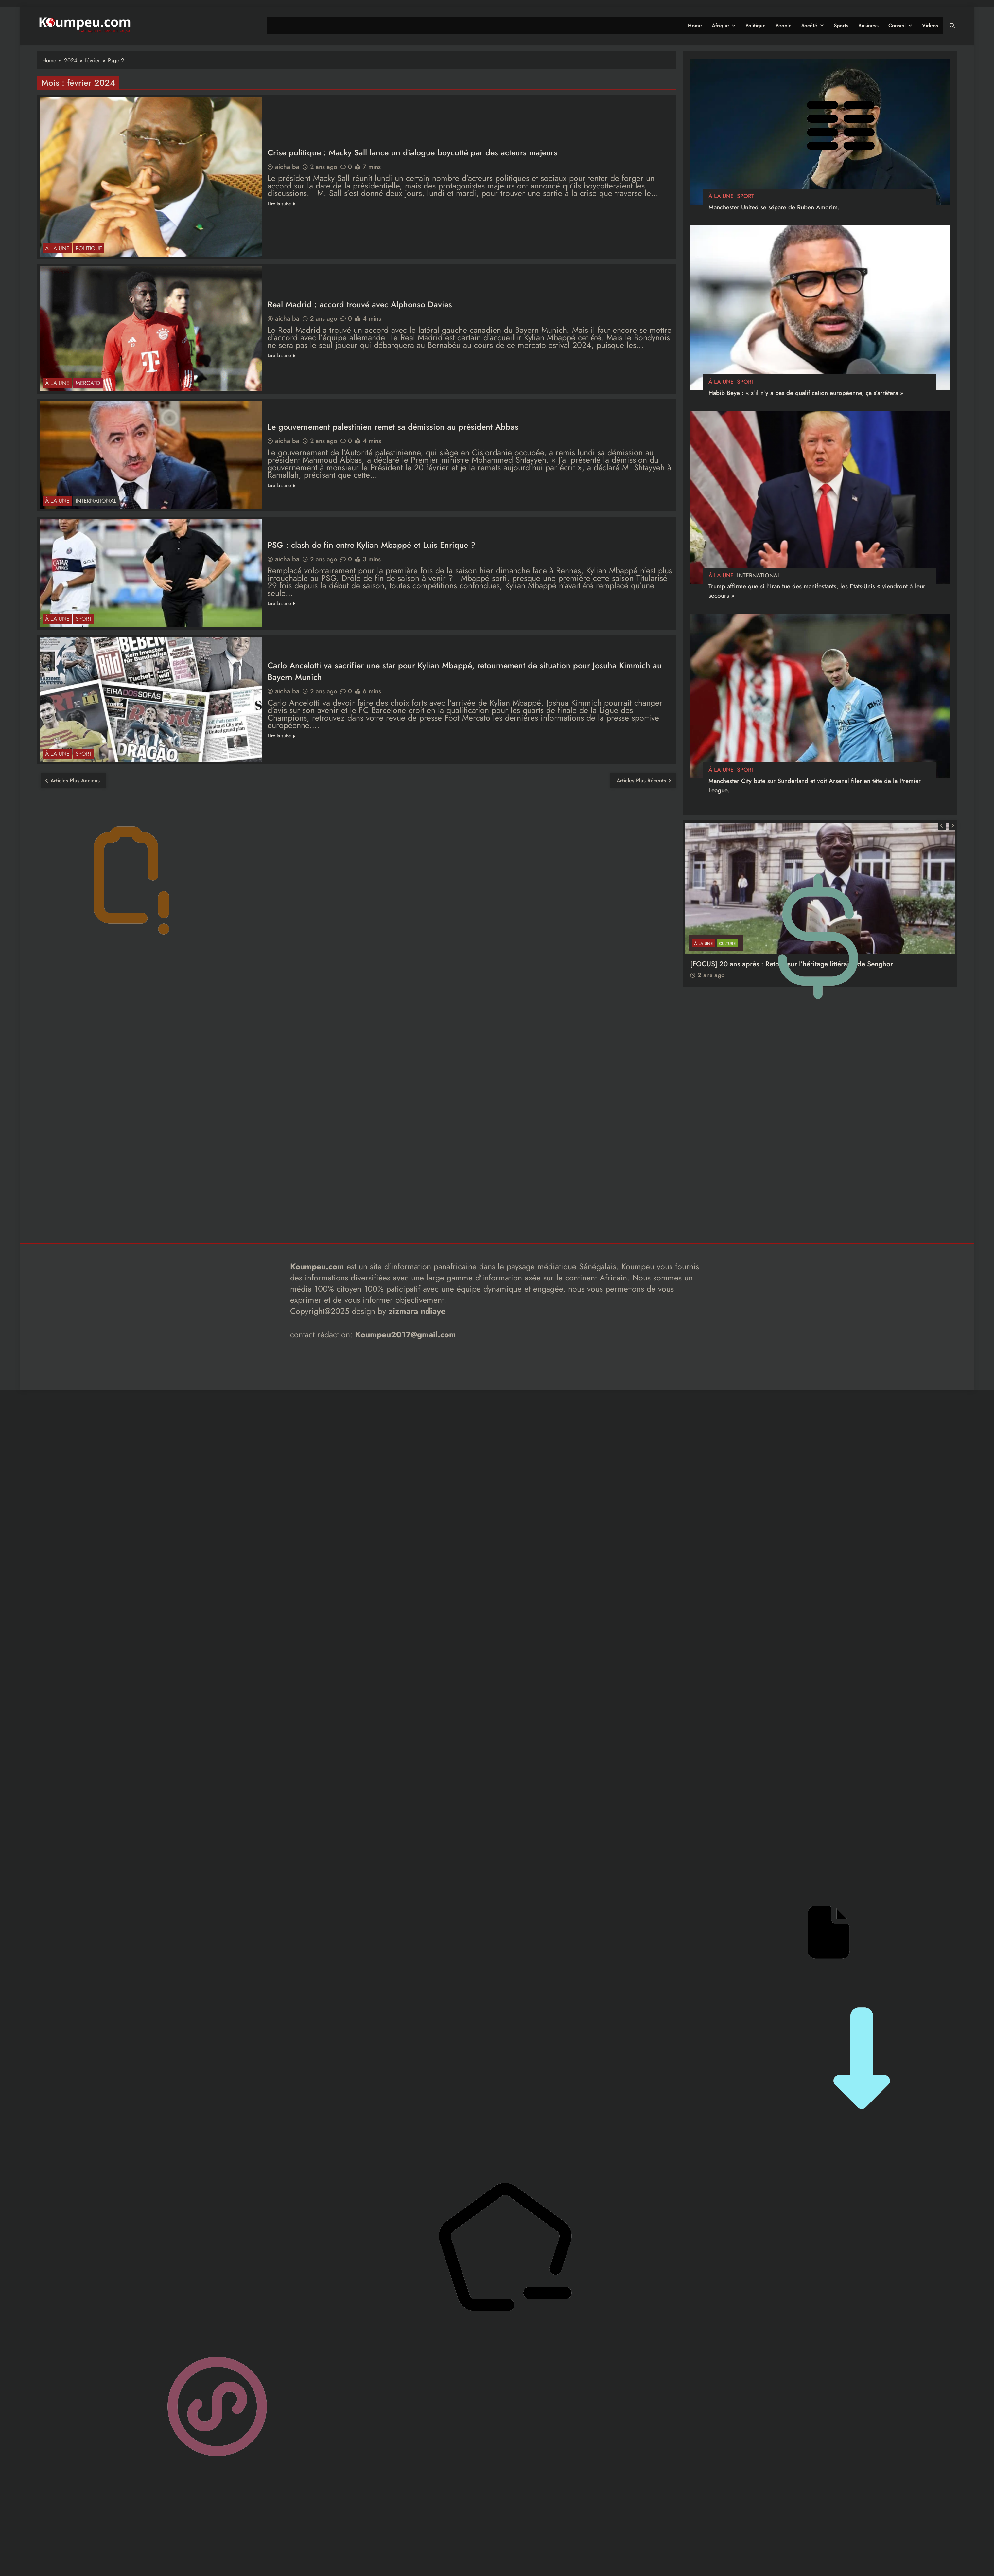  I want to click on view pricing or payment options, so click(818, 937).